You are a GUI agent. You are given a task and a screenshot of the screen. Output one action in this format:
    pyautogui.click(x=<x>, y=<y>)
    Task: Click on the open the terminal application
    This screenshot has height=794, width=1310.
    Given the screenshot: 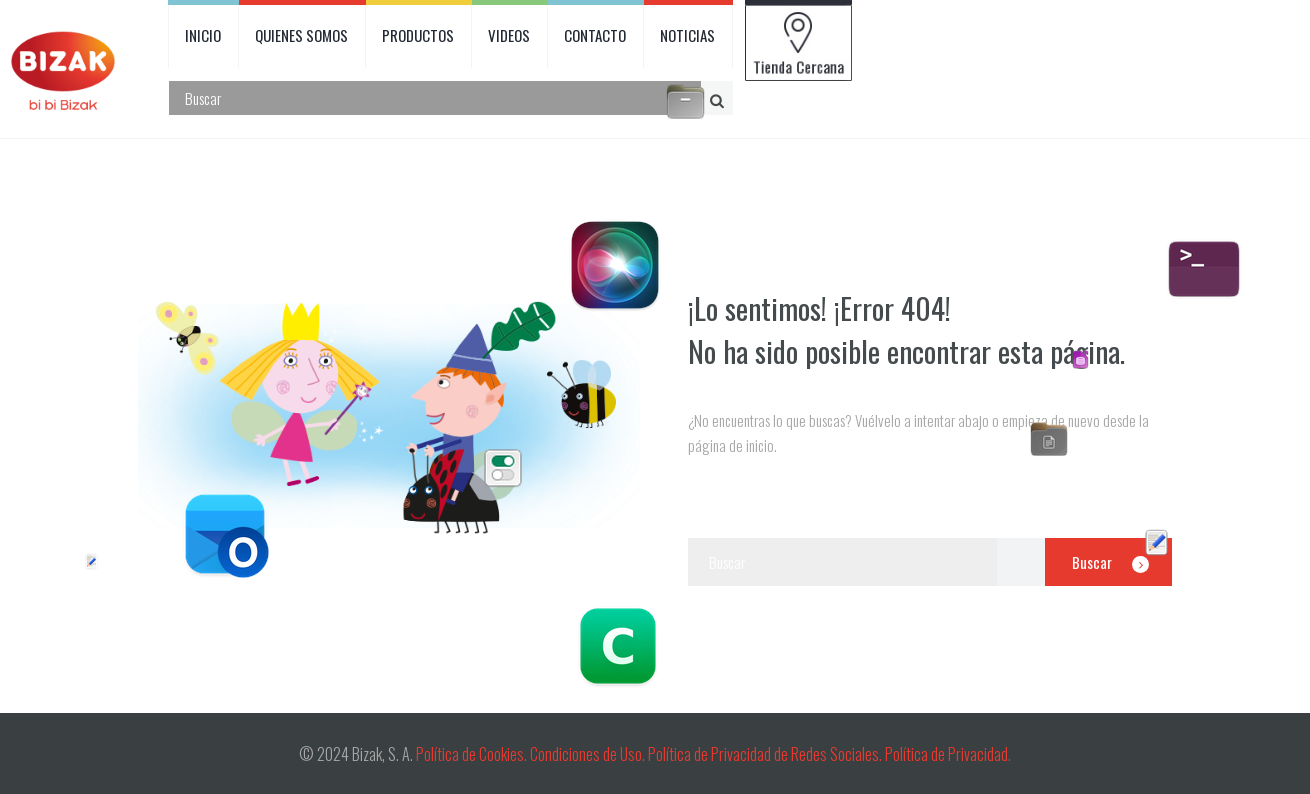 What is the action you would take?
    pyautogui.click(x=1204, y=269)
    